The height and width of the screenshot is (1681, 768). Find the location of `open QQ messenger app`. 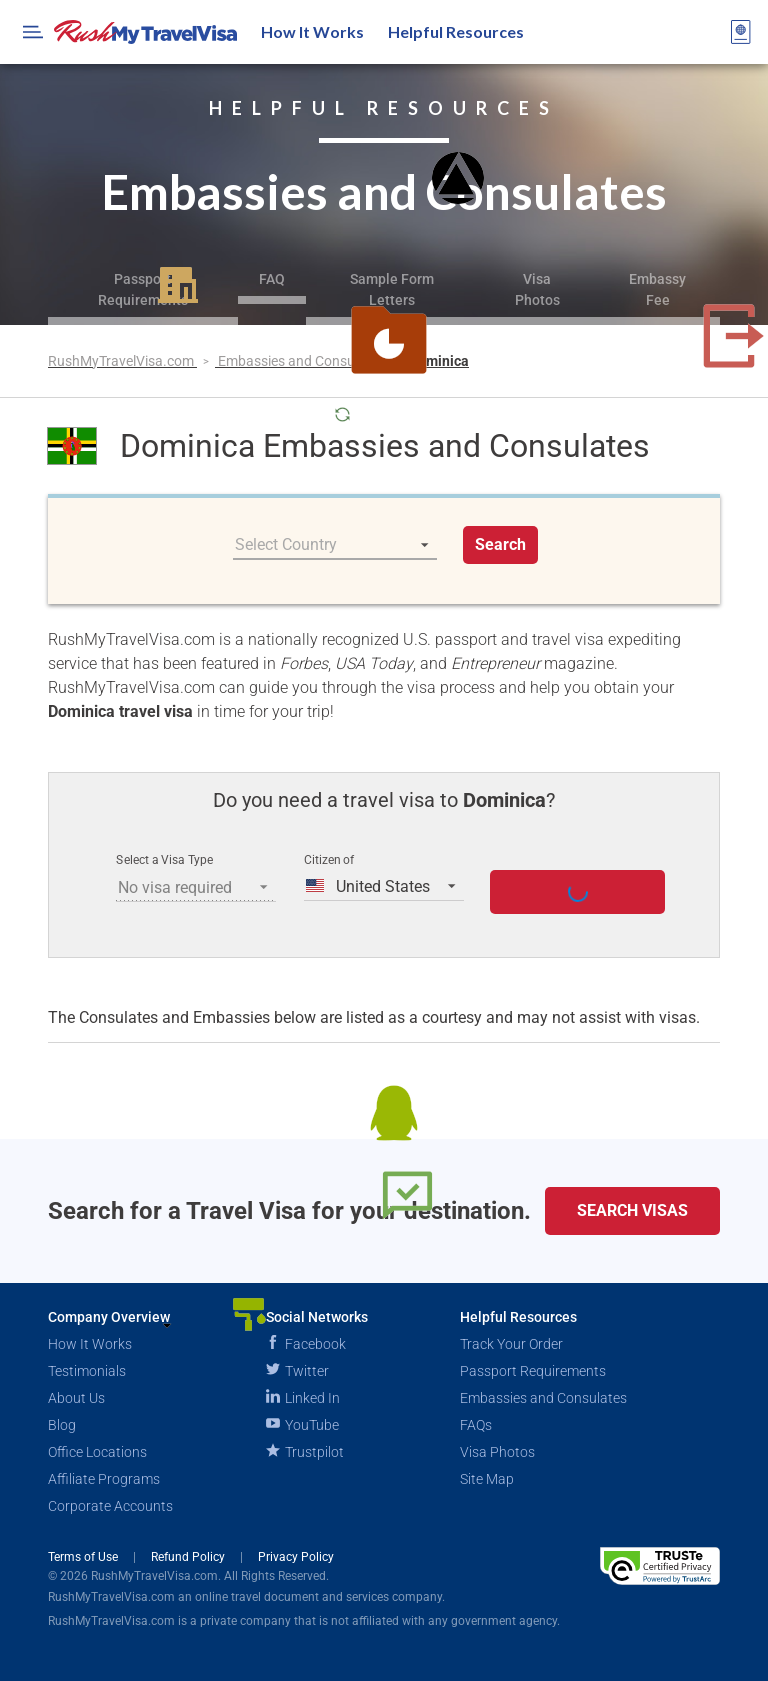

open QQ messenger app is located at coordinates (394, 1113).